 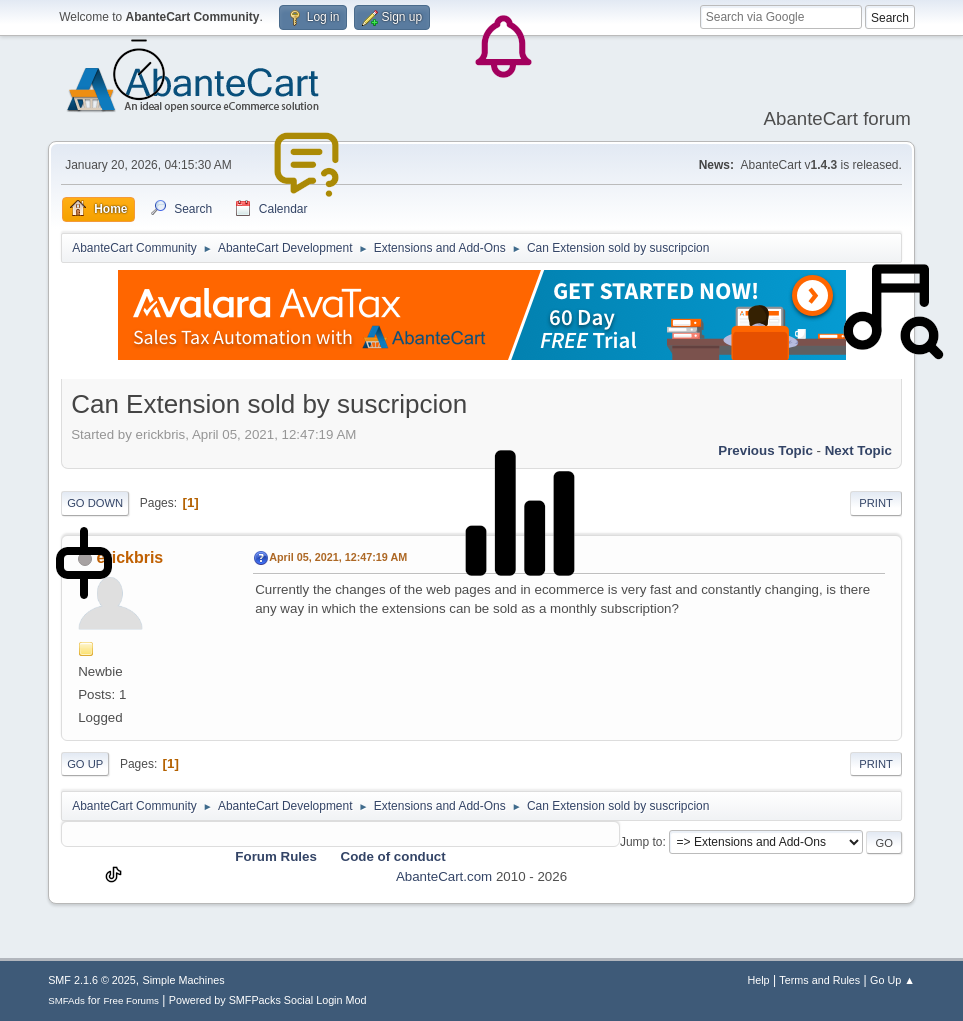 I want to click on search for songs or music, so click(x=891, y=307).